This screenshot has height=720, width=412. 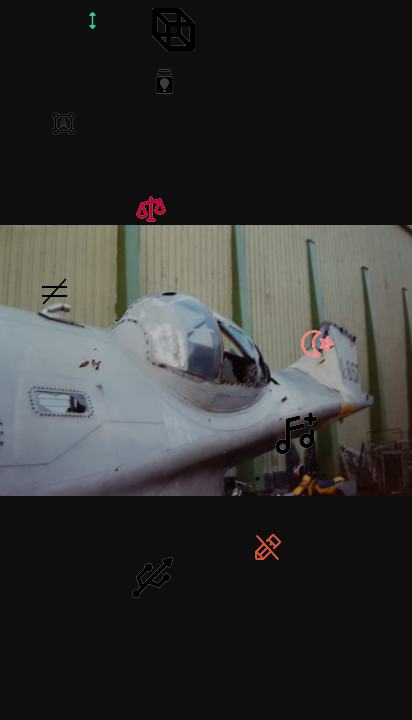 What do you see at coordinates (63, 123) in the screenshot?
I see `edit text box formatting` at bounding box center [63, 123].